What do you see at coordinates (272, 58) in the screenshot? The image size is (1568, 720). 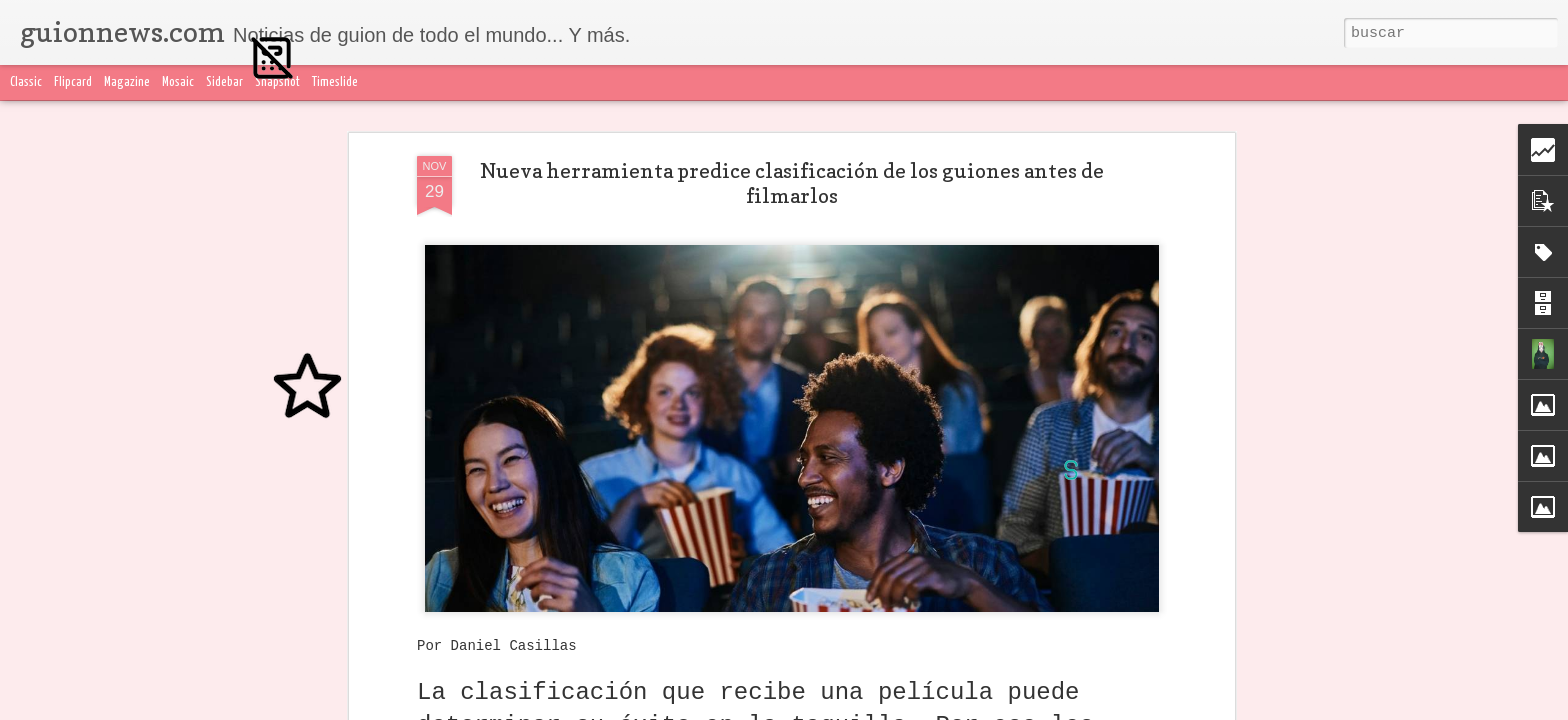 I see `calculator function disabled` at bounding box center [272, 58].